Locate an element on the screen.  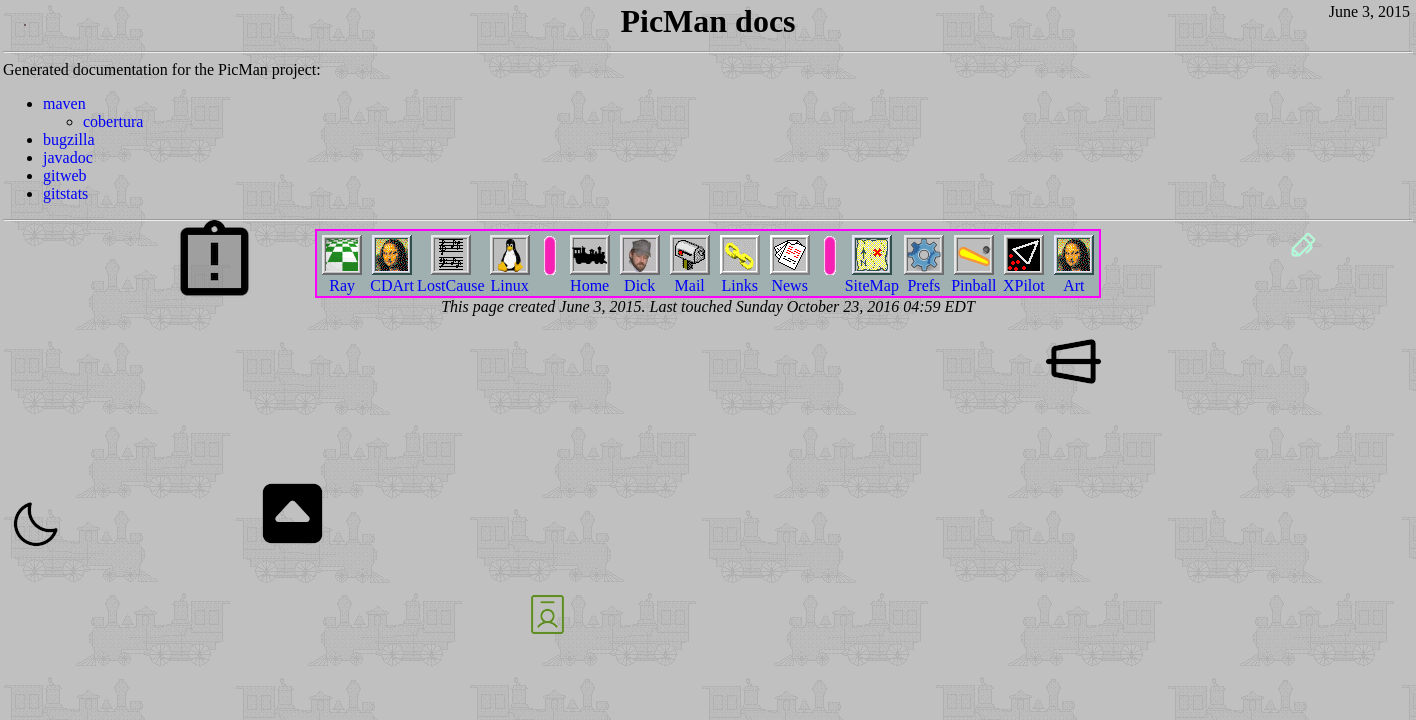
toggle dark mode or night theme is located at coordinates (34, 525).